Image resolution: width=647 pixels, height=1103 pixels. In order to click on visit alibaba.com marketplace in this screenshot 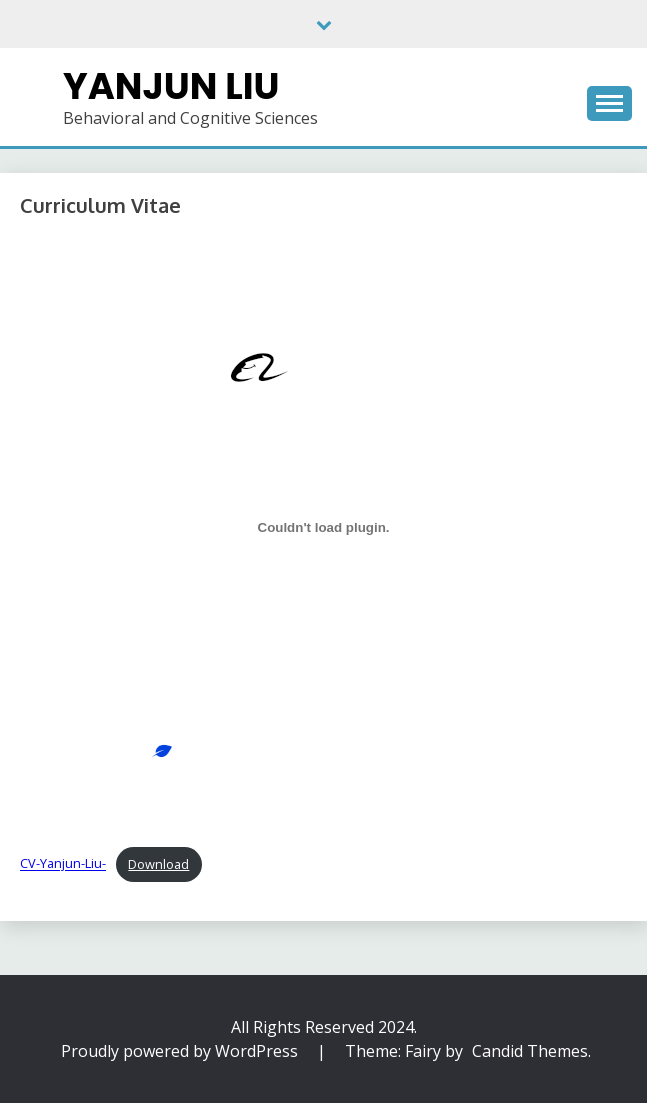, I will do `click(259, 367)`.